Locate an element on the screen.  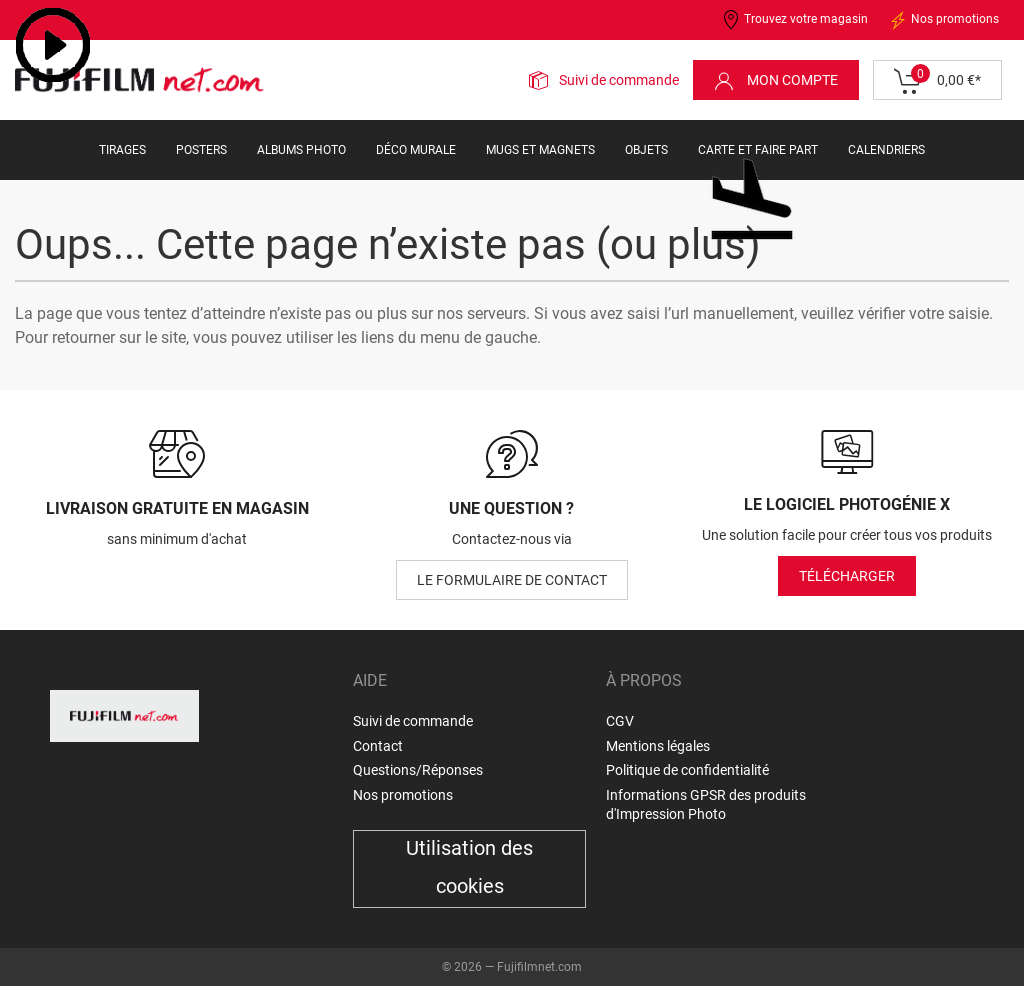
indicates an arriving flight is located at coordinates (752, 201).